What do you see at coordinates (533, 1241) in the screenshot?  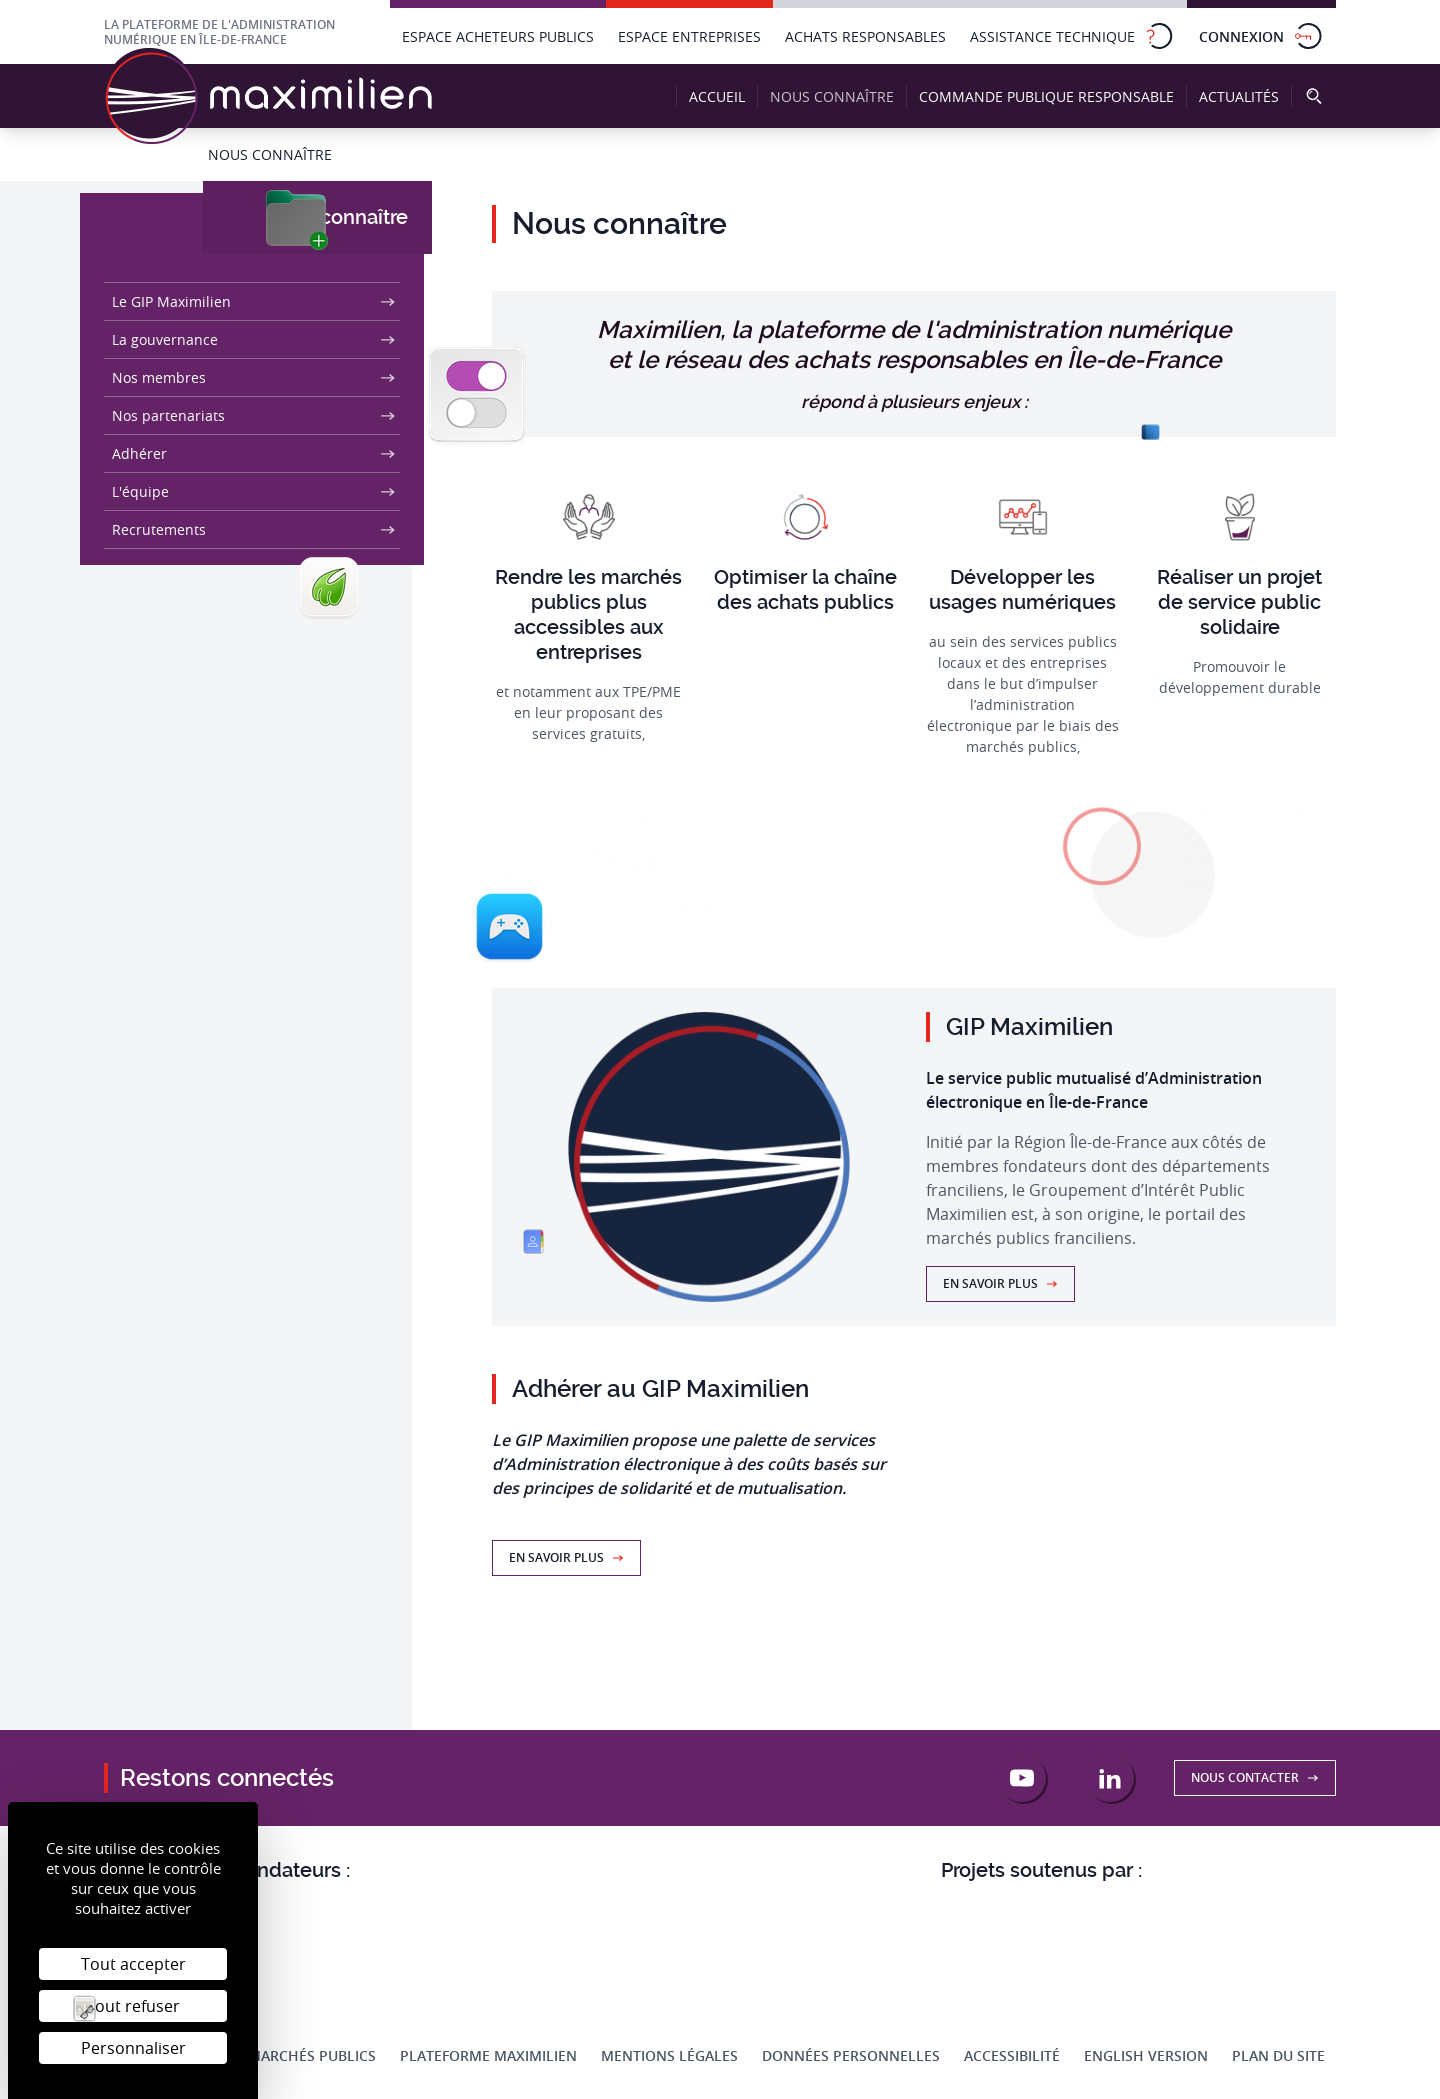 I see `open the address book application` at bounding box center [533, 1241].